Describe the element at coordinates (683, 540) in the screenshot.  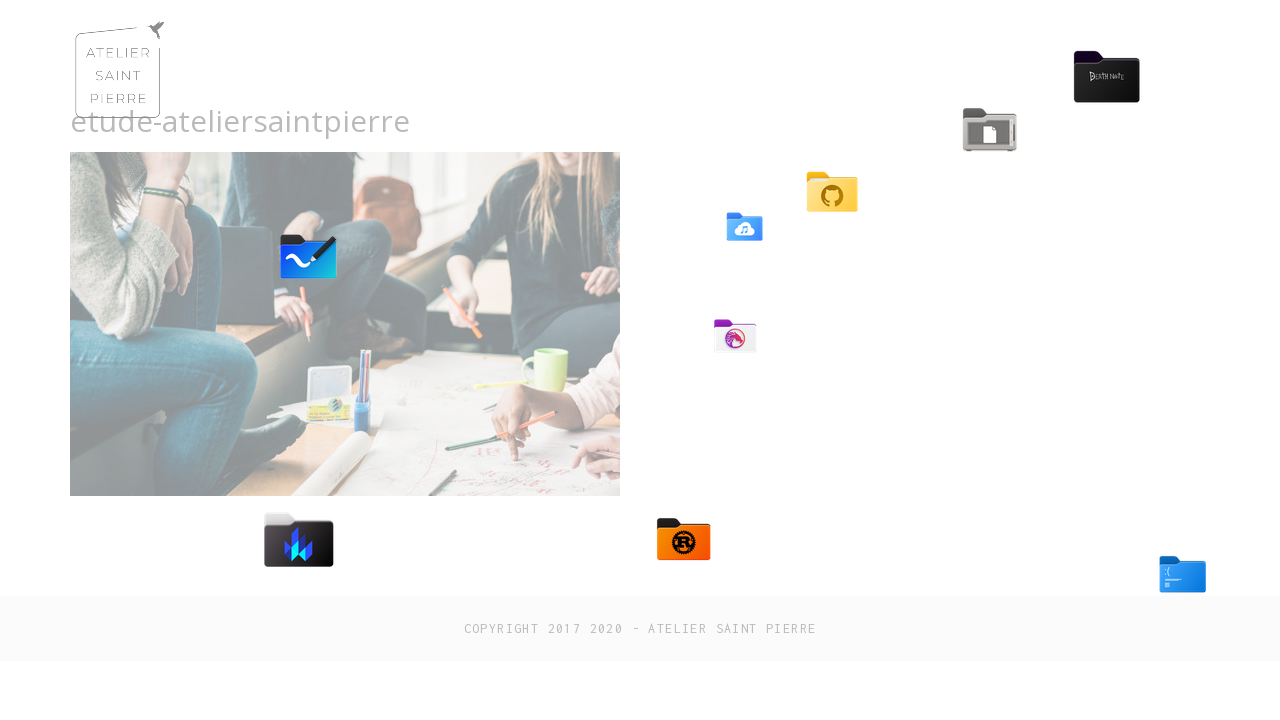
I see `open folder containing rust programming projects` at that location.